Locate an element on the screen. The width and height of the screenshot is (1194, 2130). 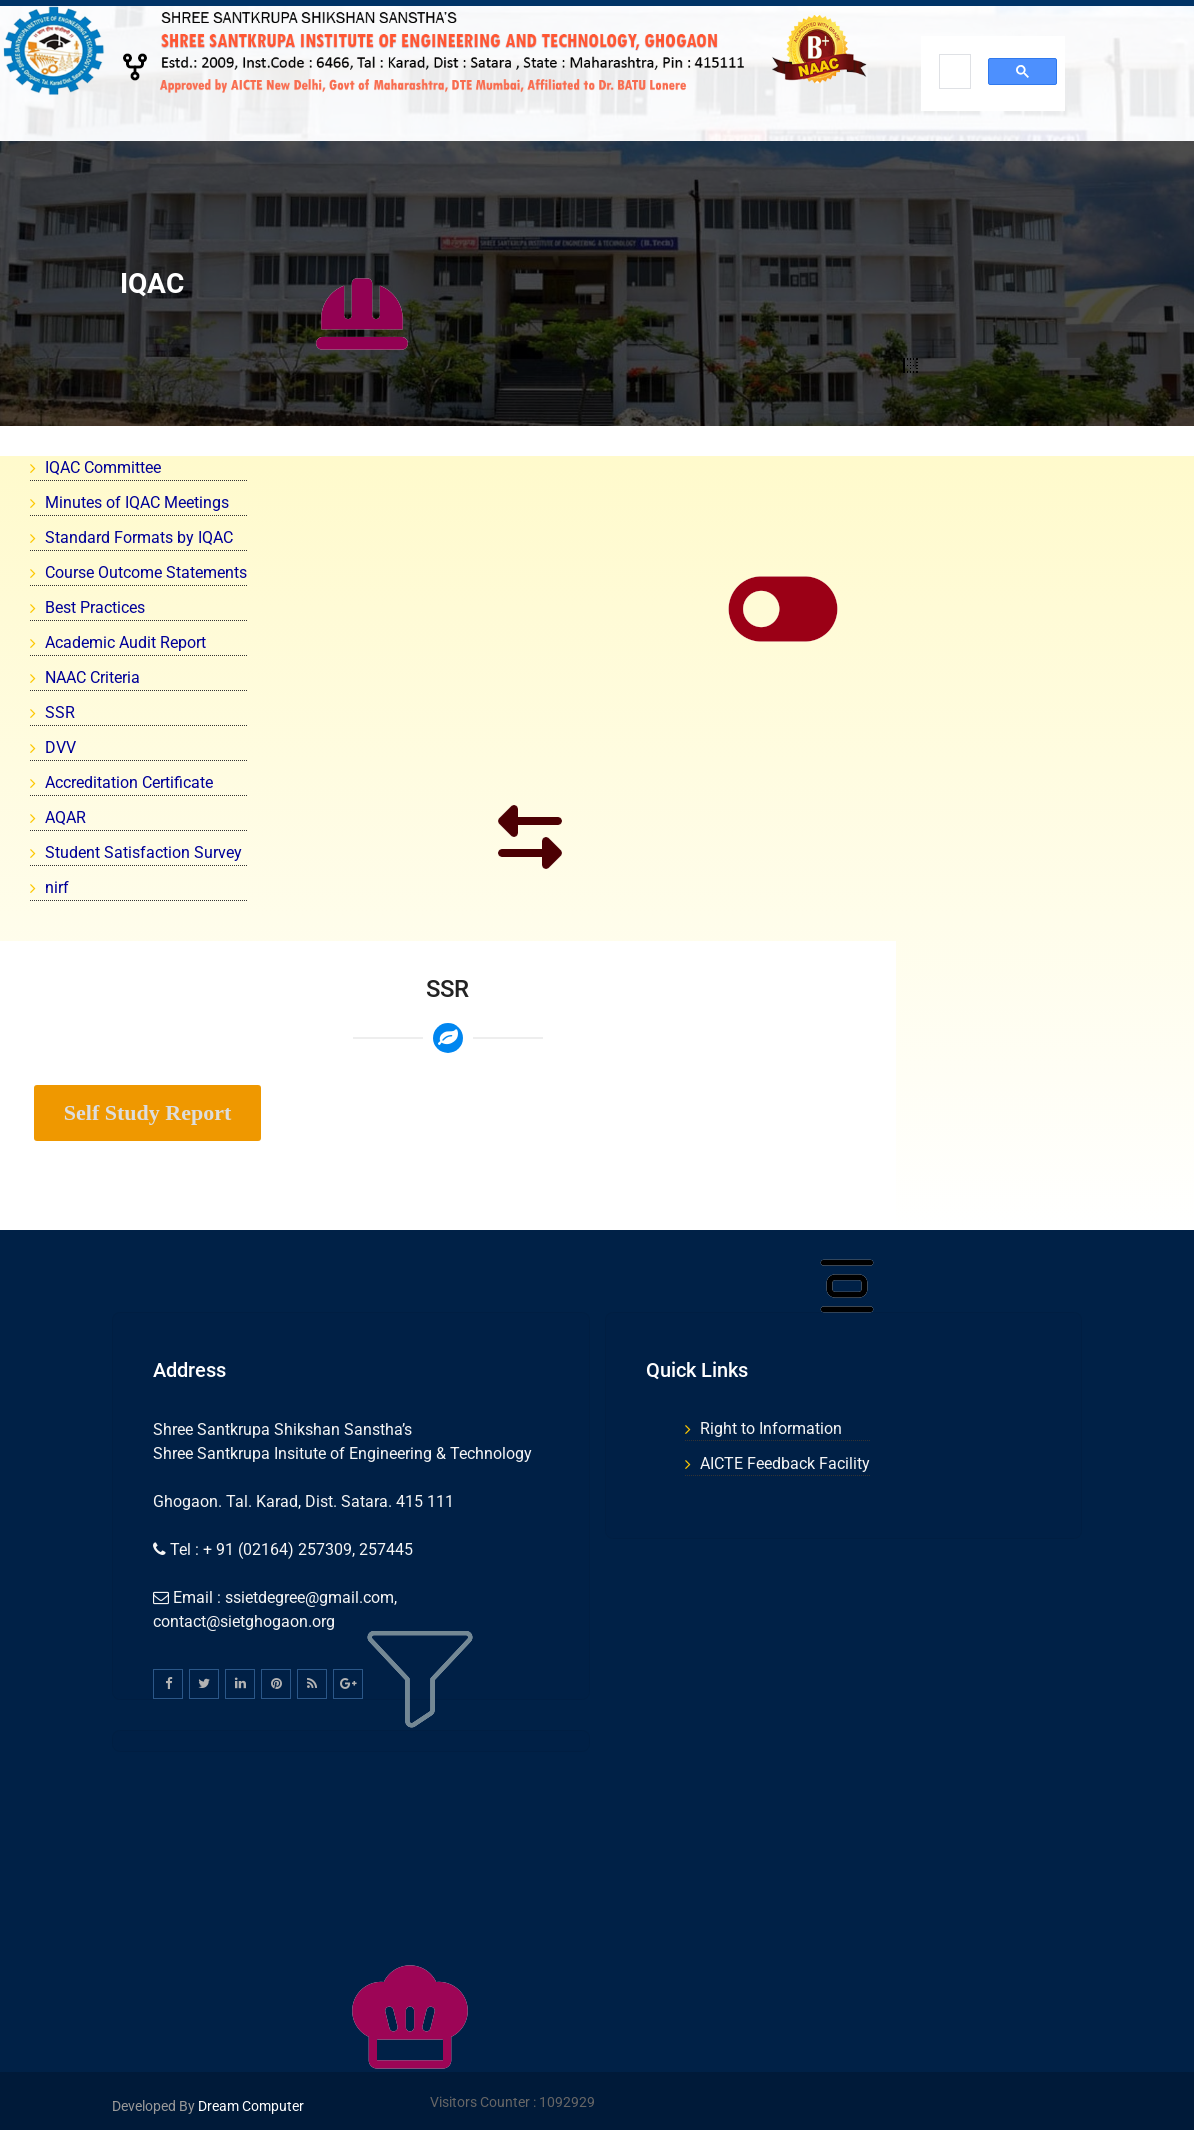
access cooking or recipe features is located at coordinates (410, 2019).